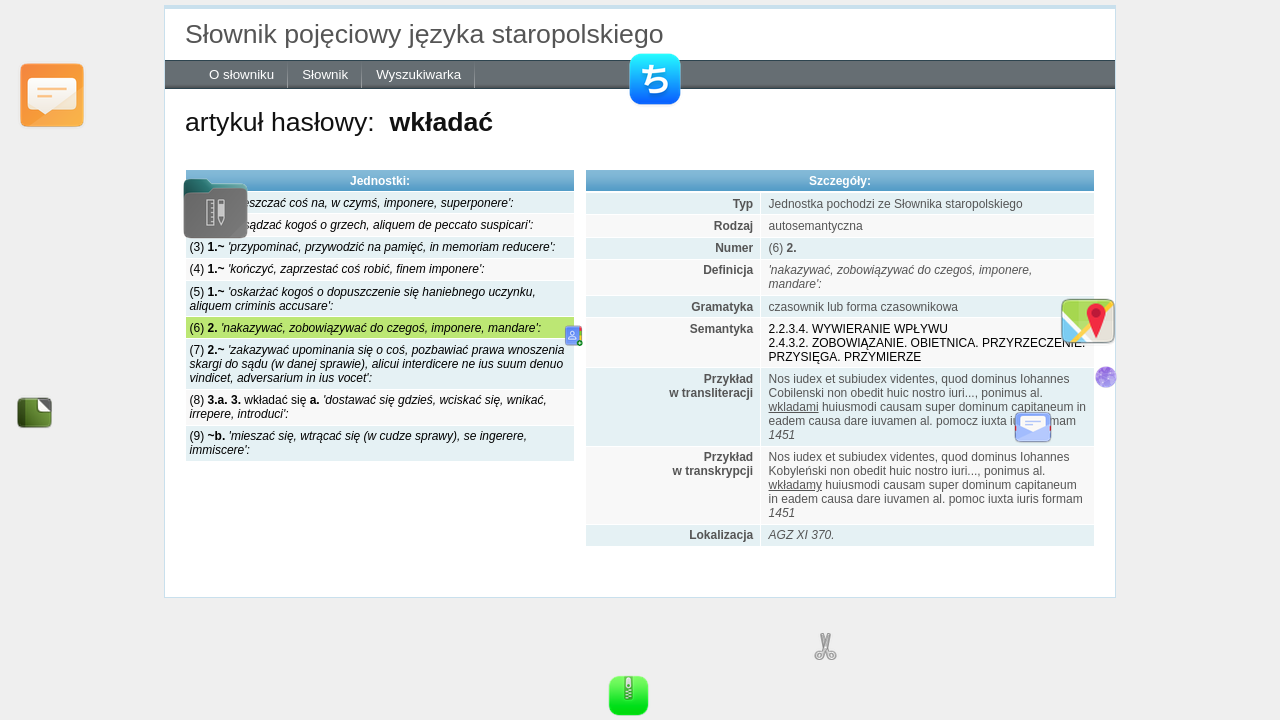  What do you see at coordinates (1088, 321) in the screenshot?
I see `open the maps application` at bounding box center [1088, 321].